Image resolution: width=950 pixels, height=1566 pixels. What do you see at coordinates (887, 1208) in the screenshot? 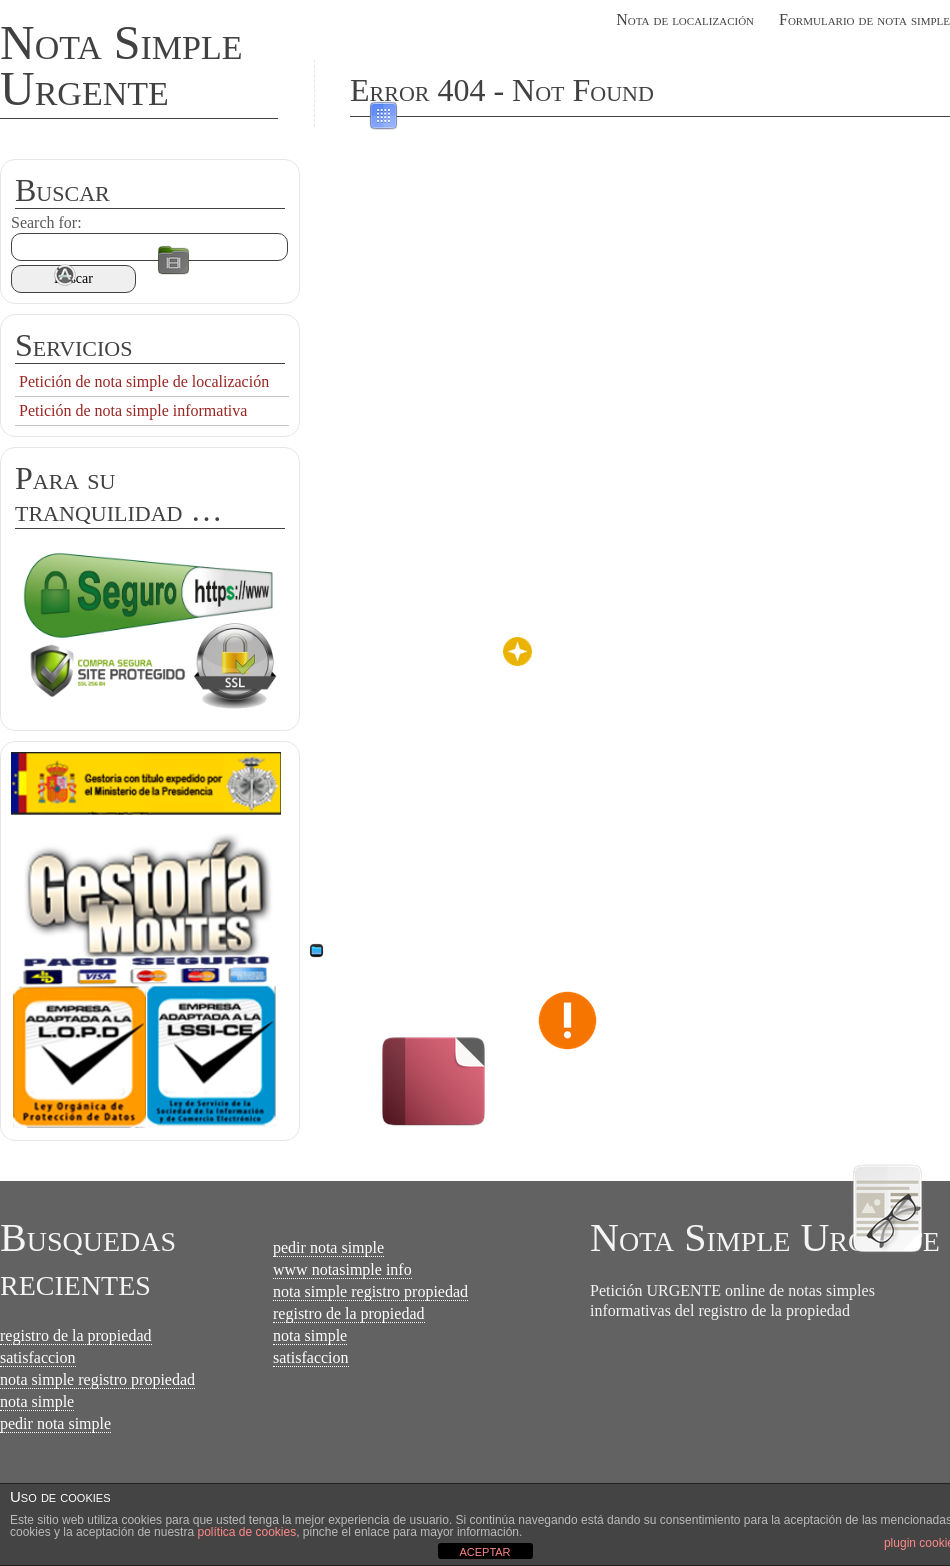
I see `open the documents app` at bounding box center [887, 1208].